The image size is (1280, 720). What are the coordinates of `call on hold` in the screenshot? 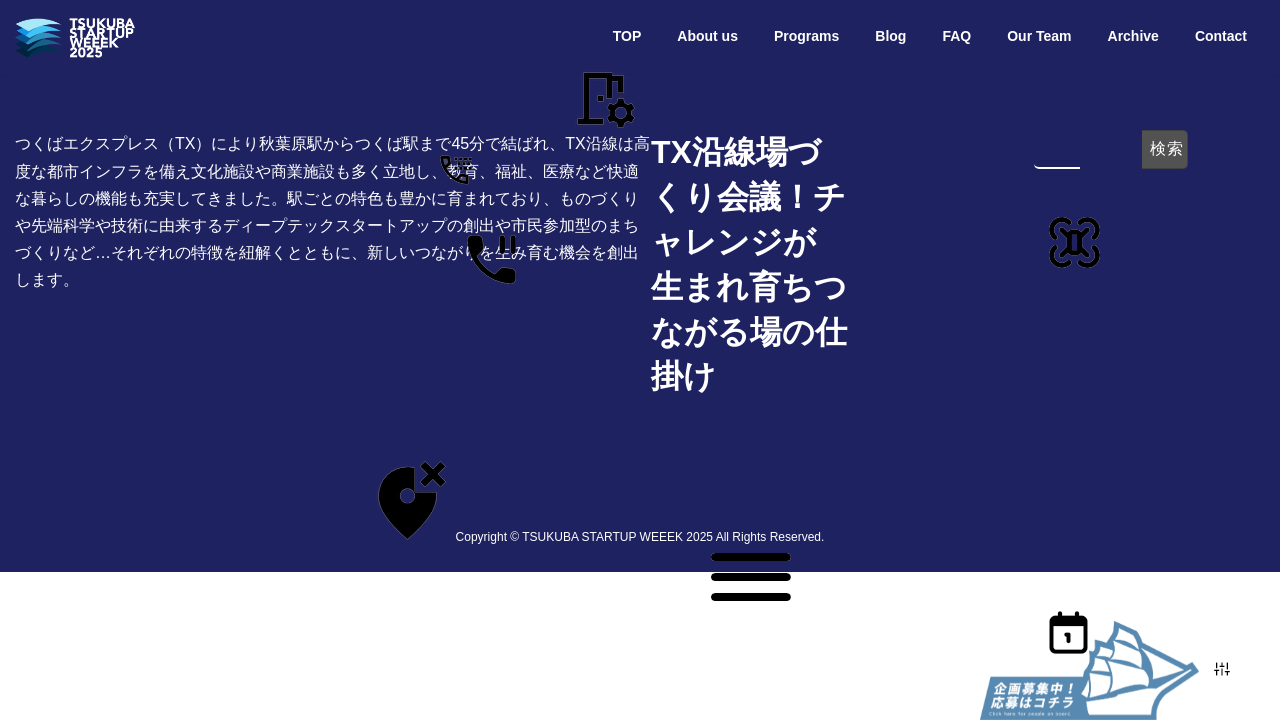 It's located at (491, 259).